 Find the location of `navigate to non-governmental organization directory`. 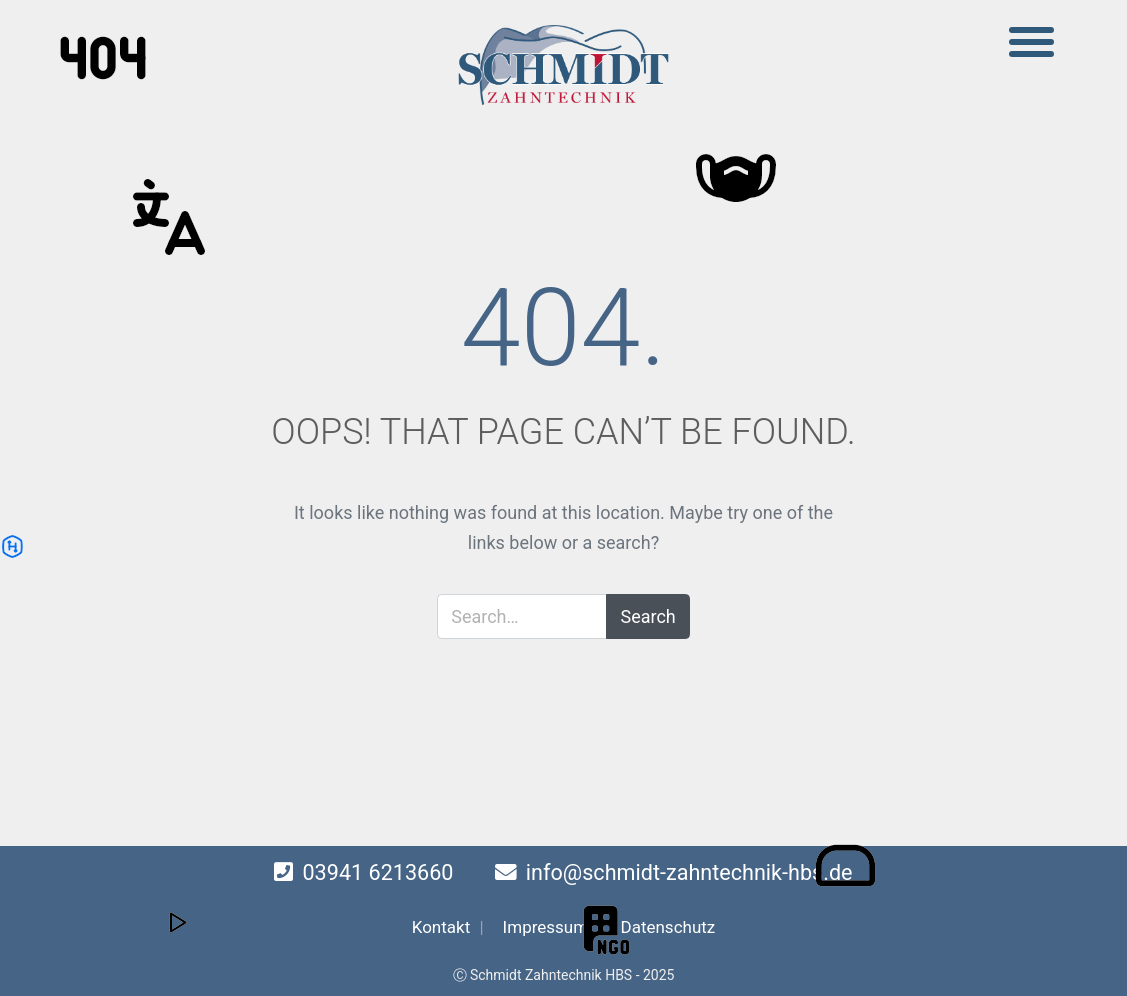

navigate to non-governmental organization directory is located at coordinates (603, 928).